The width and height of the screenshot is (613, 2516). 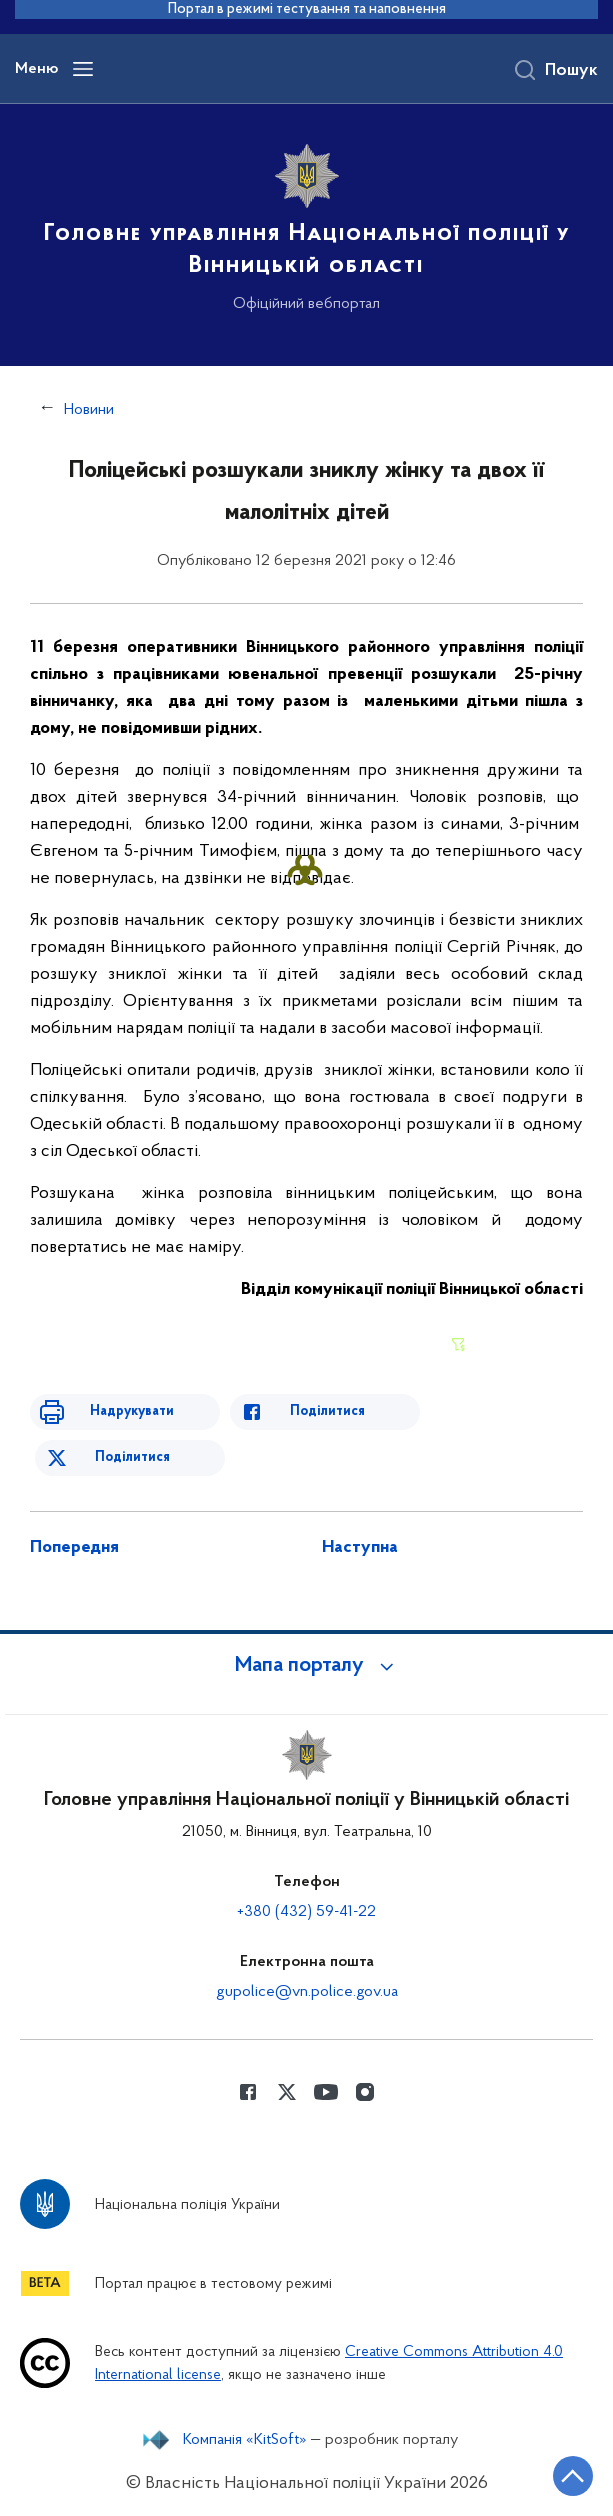 I want to click on indicates hazardous or biohazardous material warning, so click(x=305, y=871).